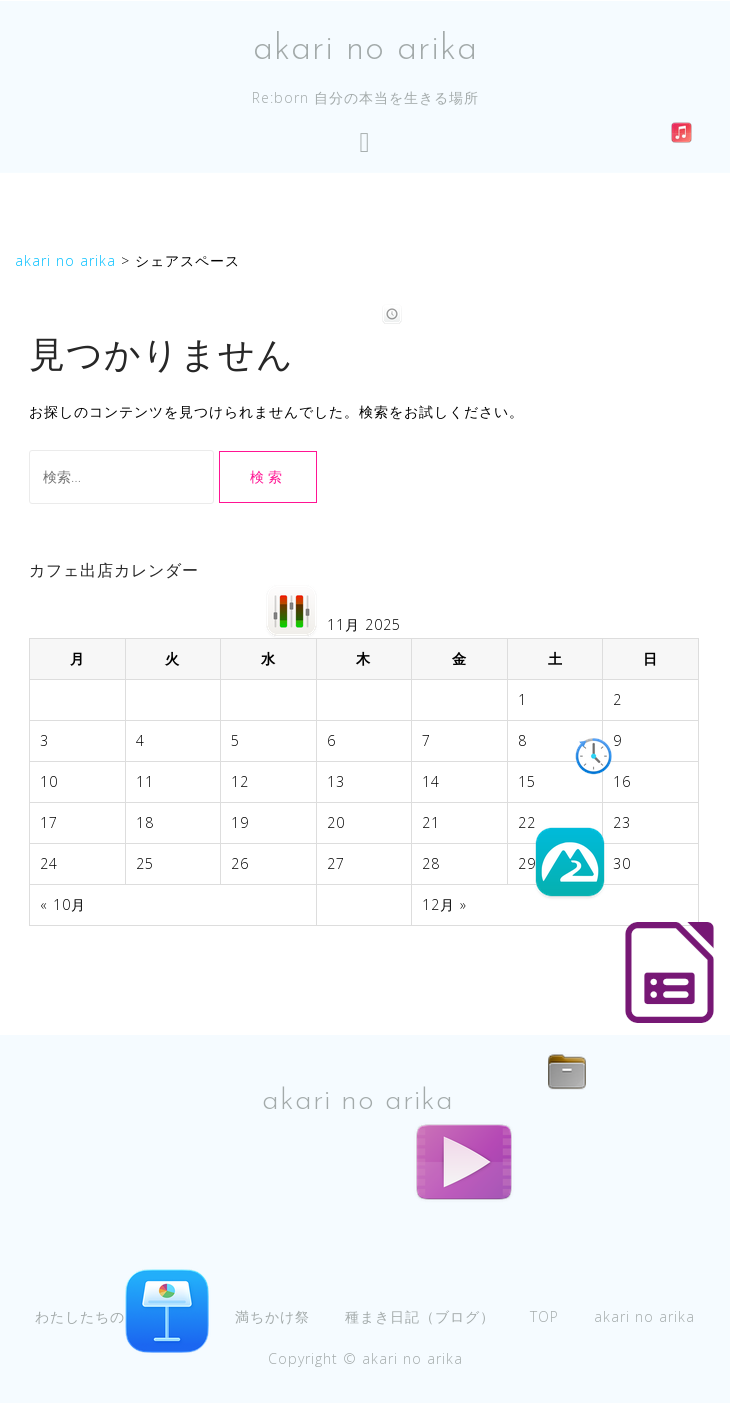  I want to click on open LibreOffice Impress presentation software, so click(669, 972).